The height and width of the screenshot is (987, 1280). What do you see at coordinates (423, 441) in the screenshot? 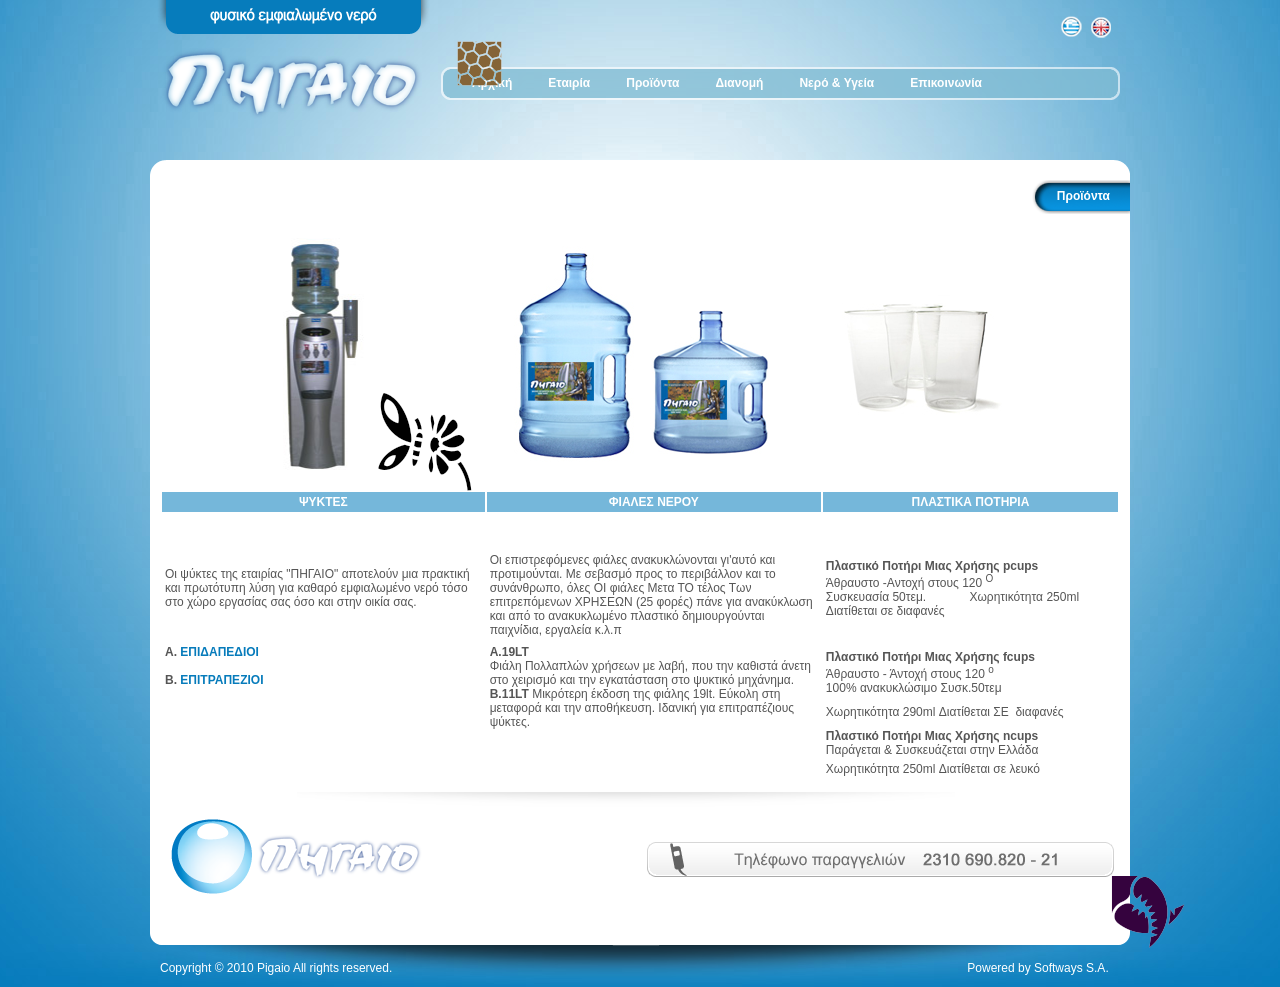
I see `access garden or nature-themed game content` at bounding box center [423, 441].